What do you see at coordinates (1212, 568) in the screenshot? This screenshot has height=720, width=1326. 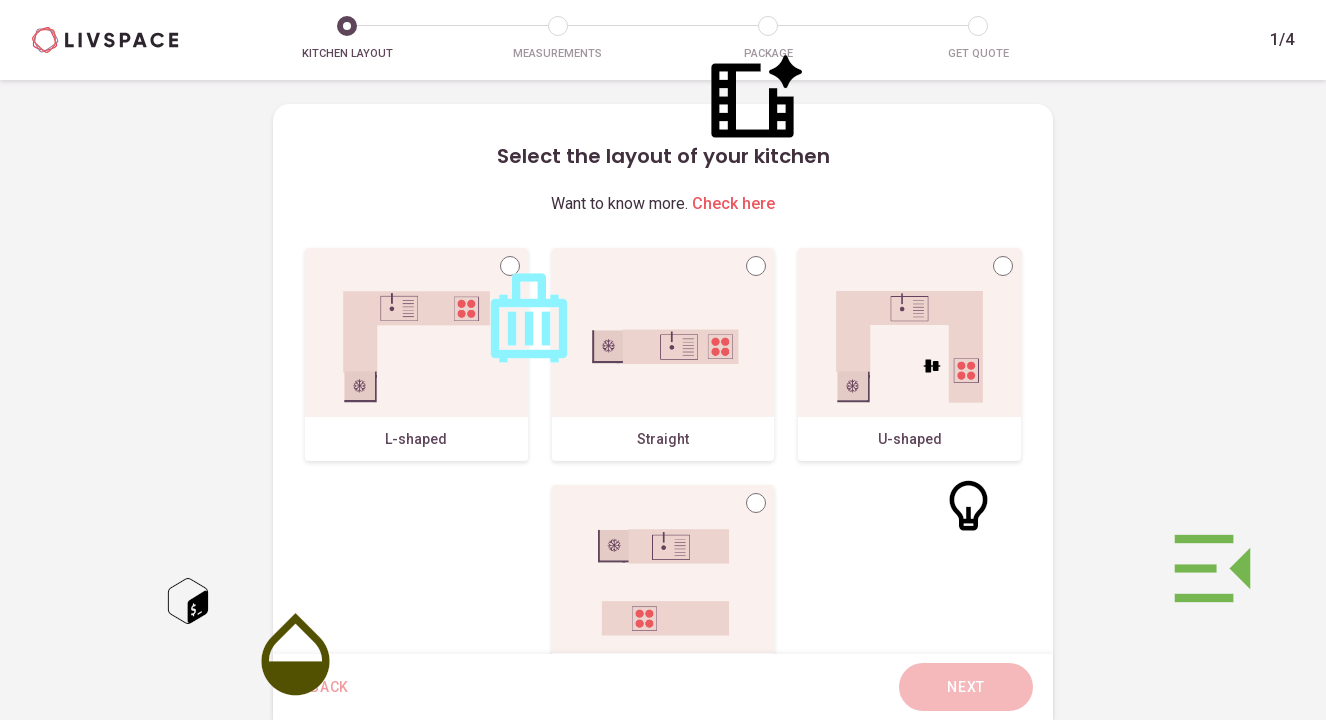 I see `collapse sidebar or navigation panel` at bounding box center [1212, 568].